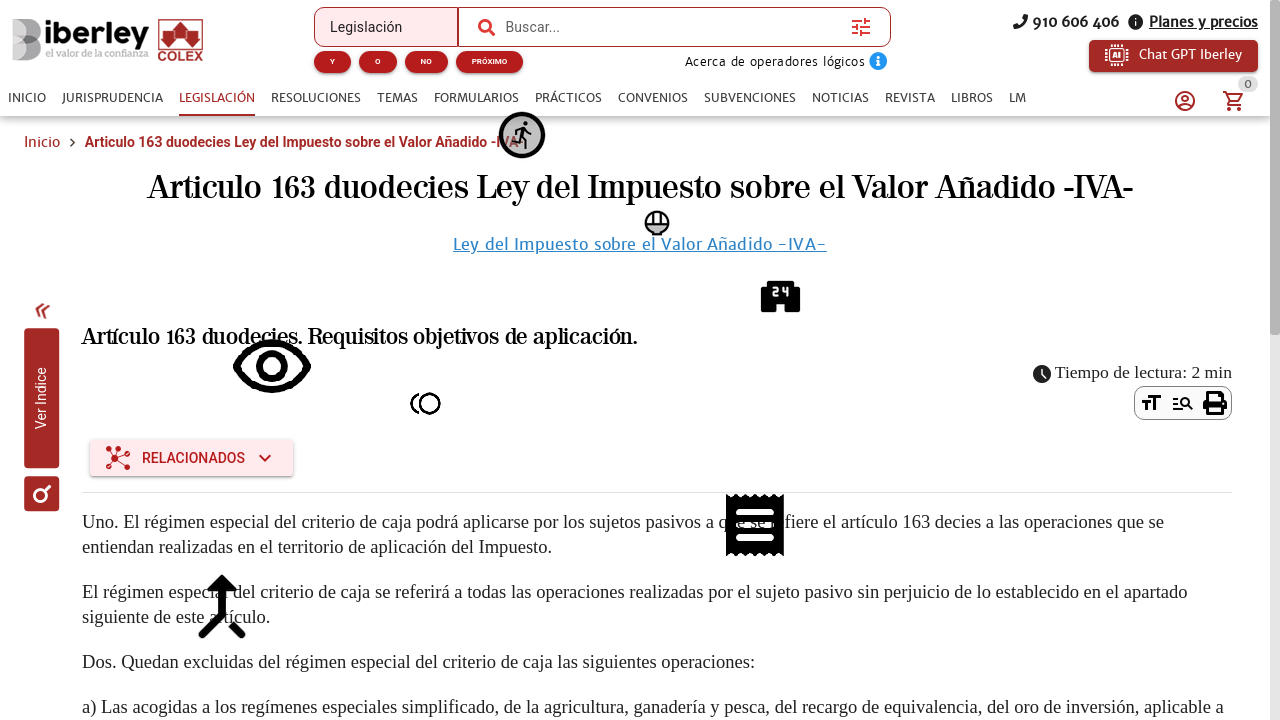 The height and width of the screenshot is (720, 1280). What do you see at coordinates (272, 368) in the screenshot?
I see `toggle visibility of an item` at bounding box center [272, 368].